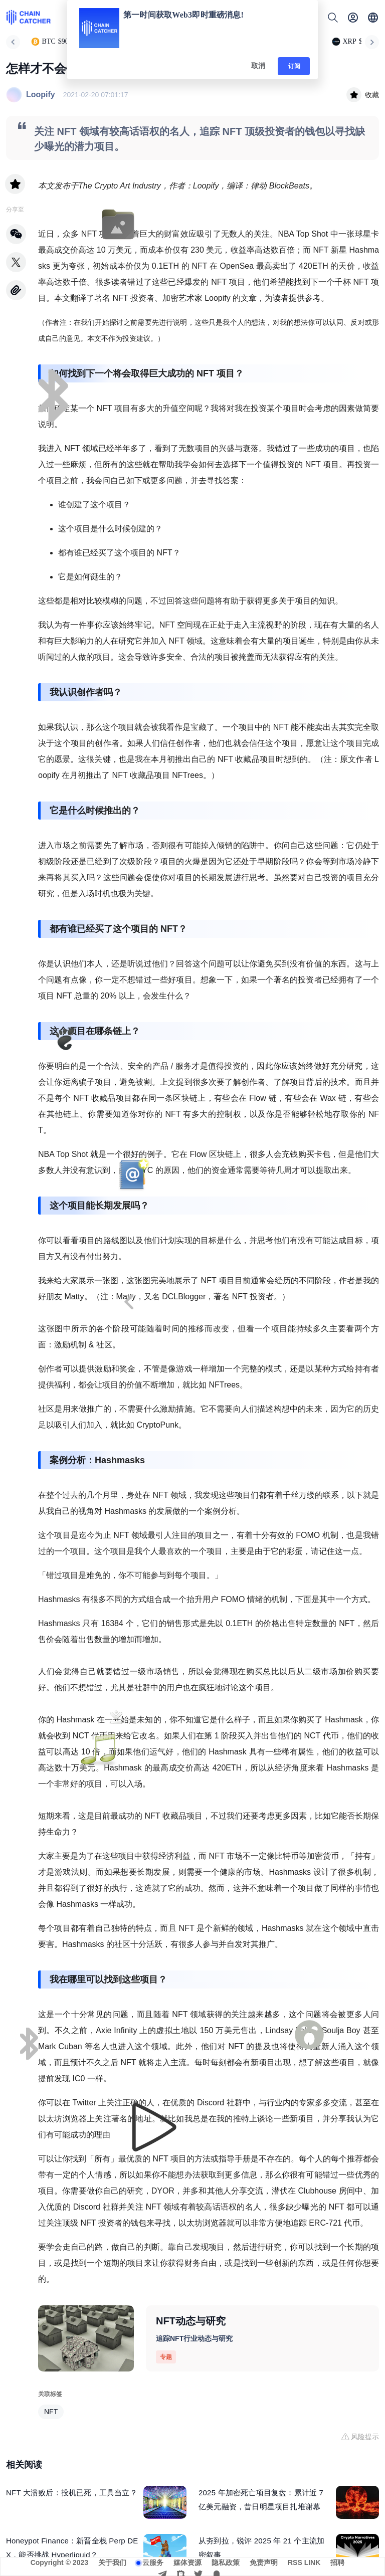 This screenshot has height=2576, width=385. What do you see at coordinates (128, 1302) in the screenshot?
I see `go back to the previous screen` at bounding box center [128, 1302].